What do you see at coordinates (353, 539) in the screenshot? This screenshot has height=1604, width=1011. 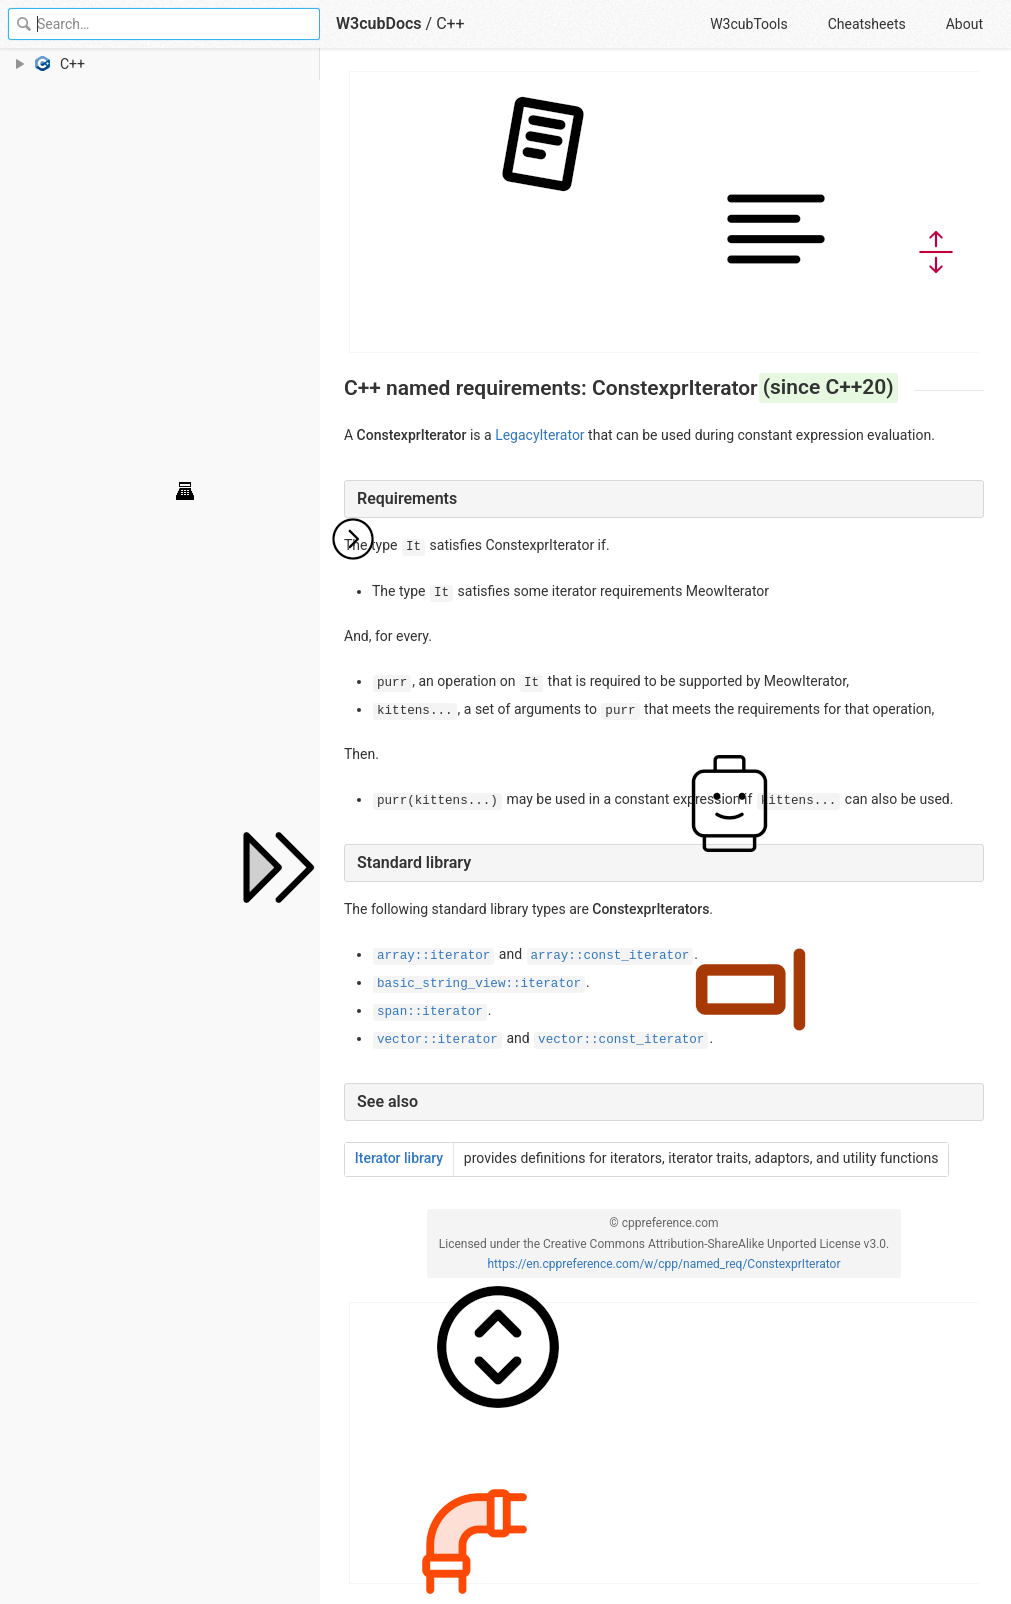 I see `go to next item or step` at bounding box center [353, 539].